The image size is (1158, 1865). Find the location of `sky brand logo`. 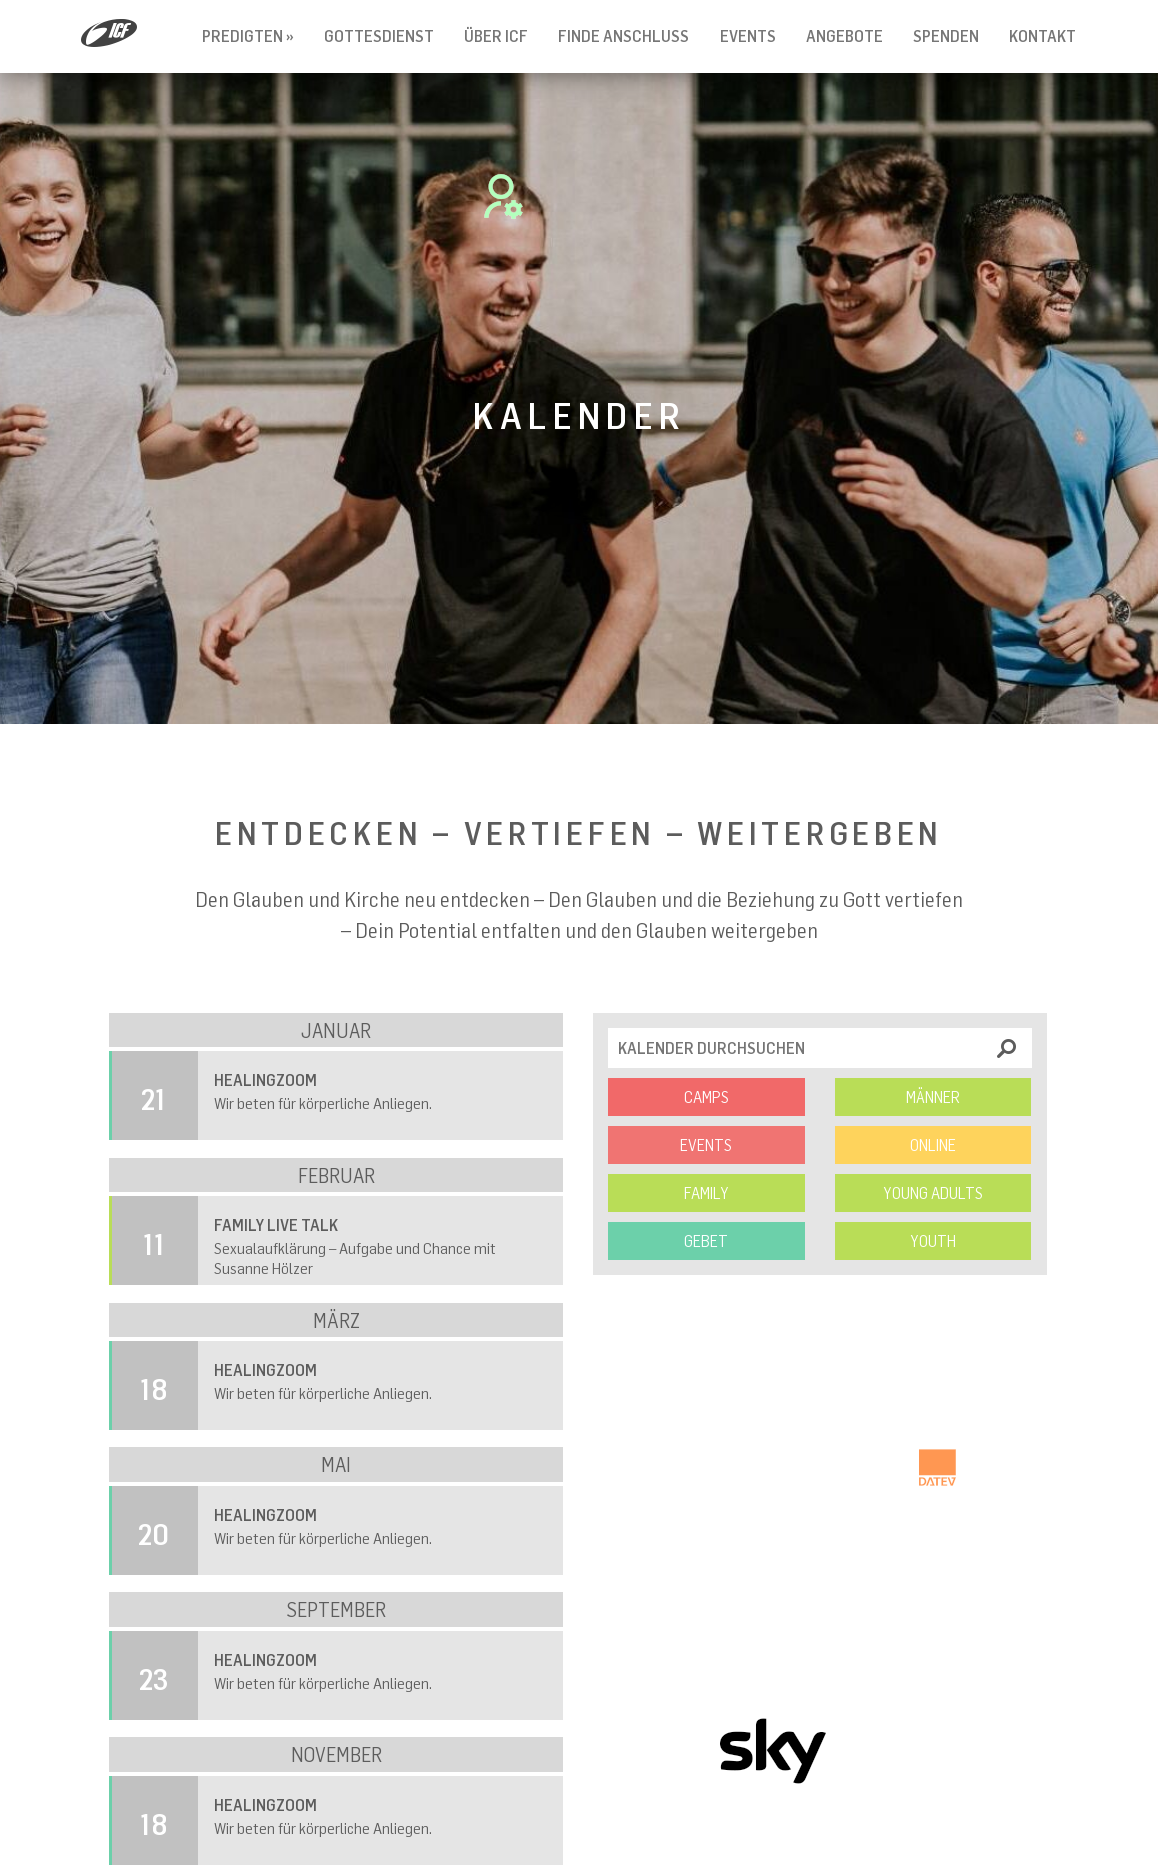

sky brand logo is located at coordinates (773, 1751).